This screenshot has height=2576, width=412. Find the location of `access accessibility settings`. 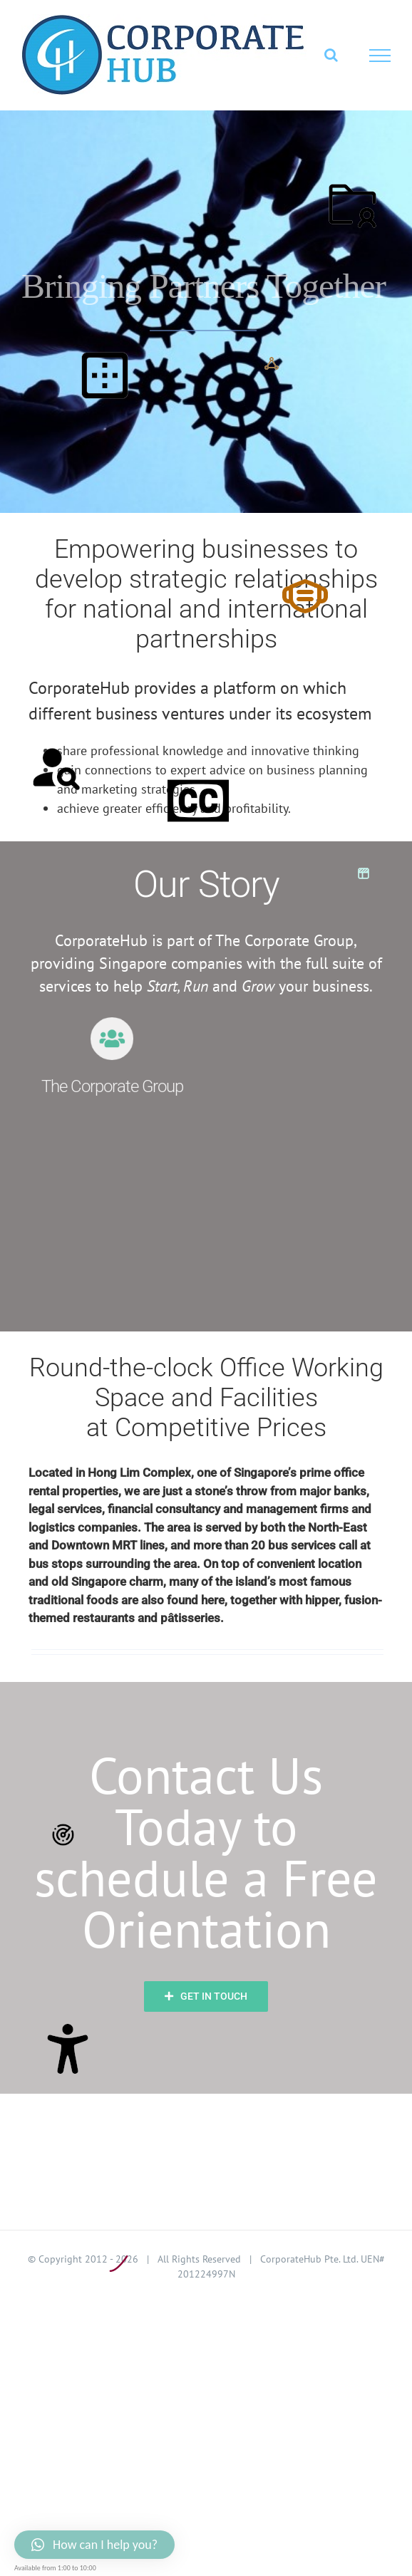

access accessibility settings is located at coordinates (68, 2049).